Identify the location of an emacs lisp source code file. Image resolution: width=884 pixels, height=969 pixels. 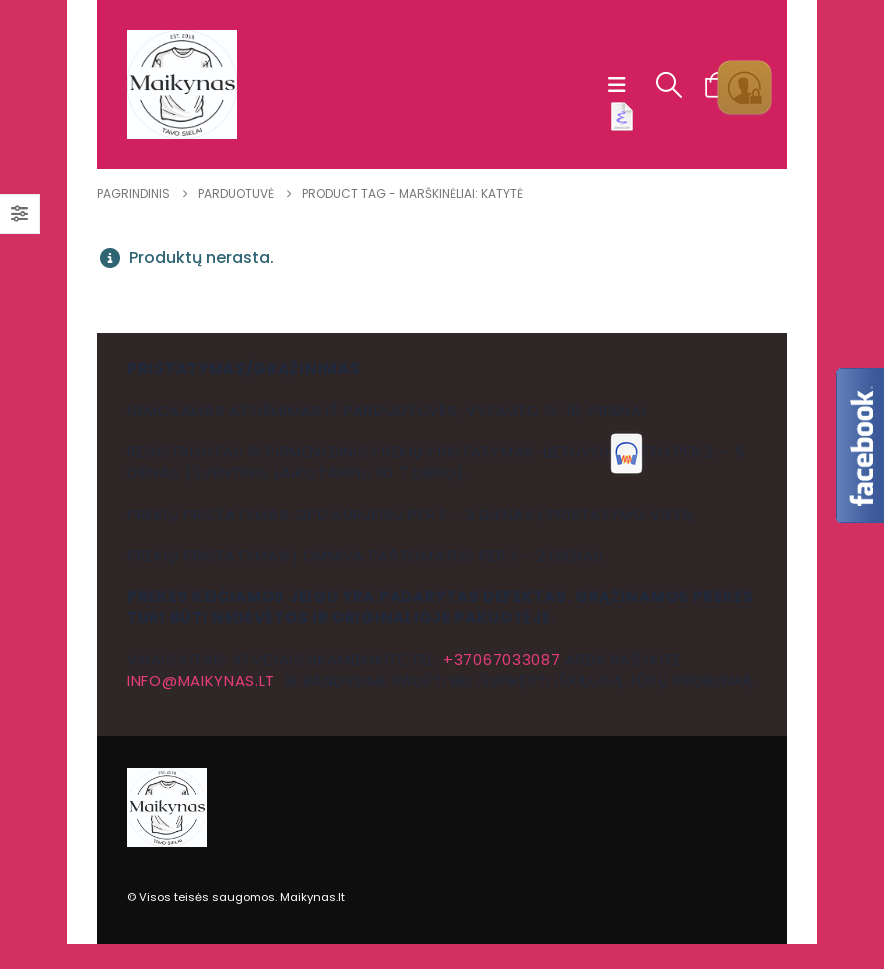
(622, 117).